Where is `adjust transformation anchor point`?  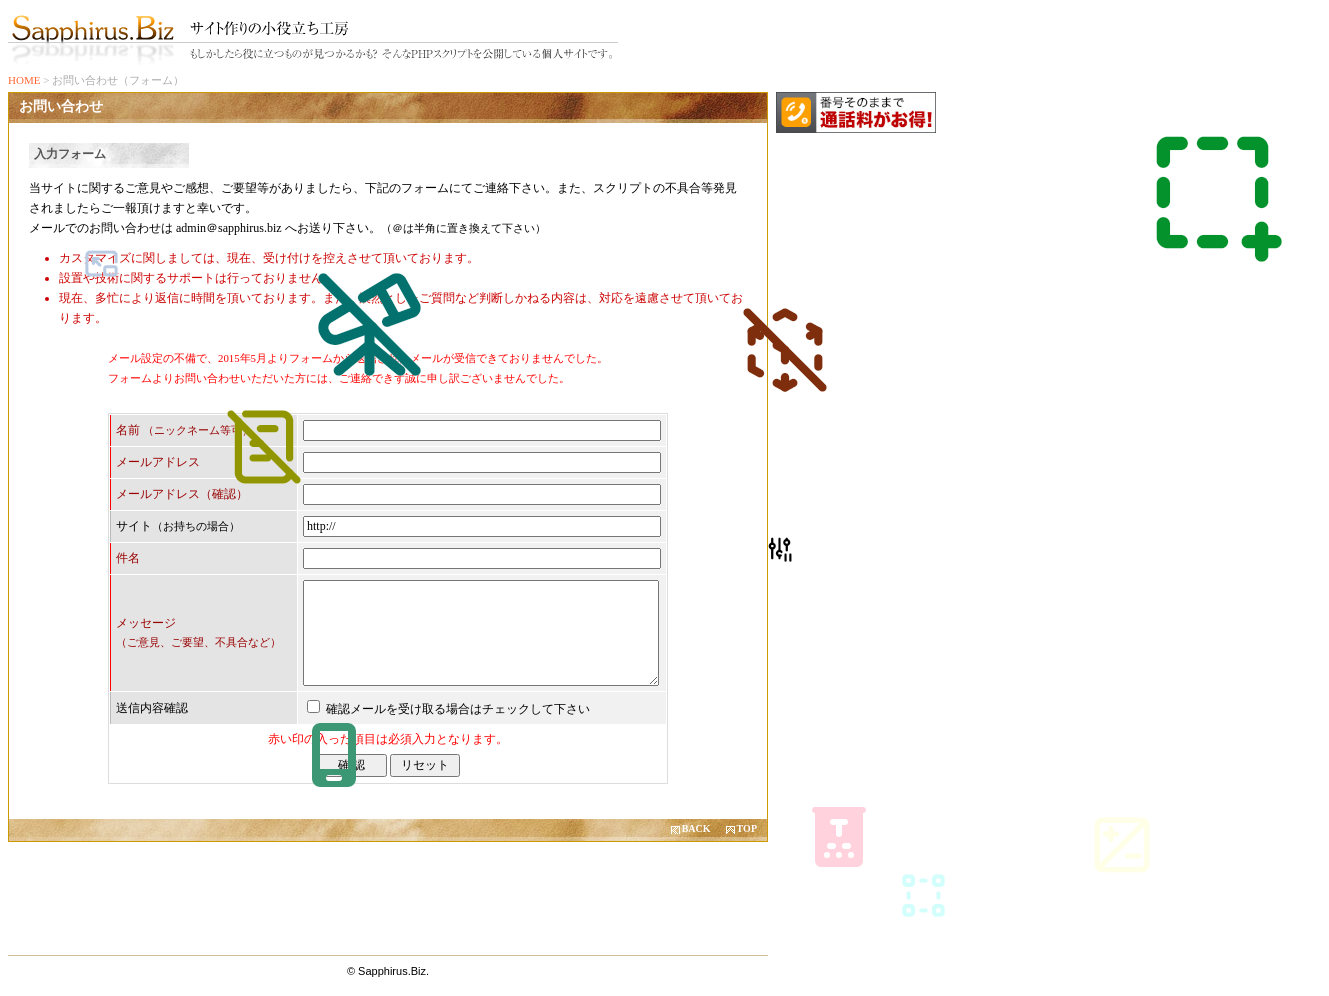 adjust transformation anchor point is located at coordinates (923, 895).